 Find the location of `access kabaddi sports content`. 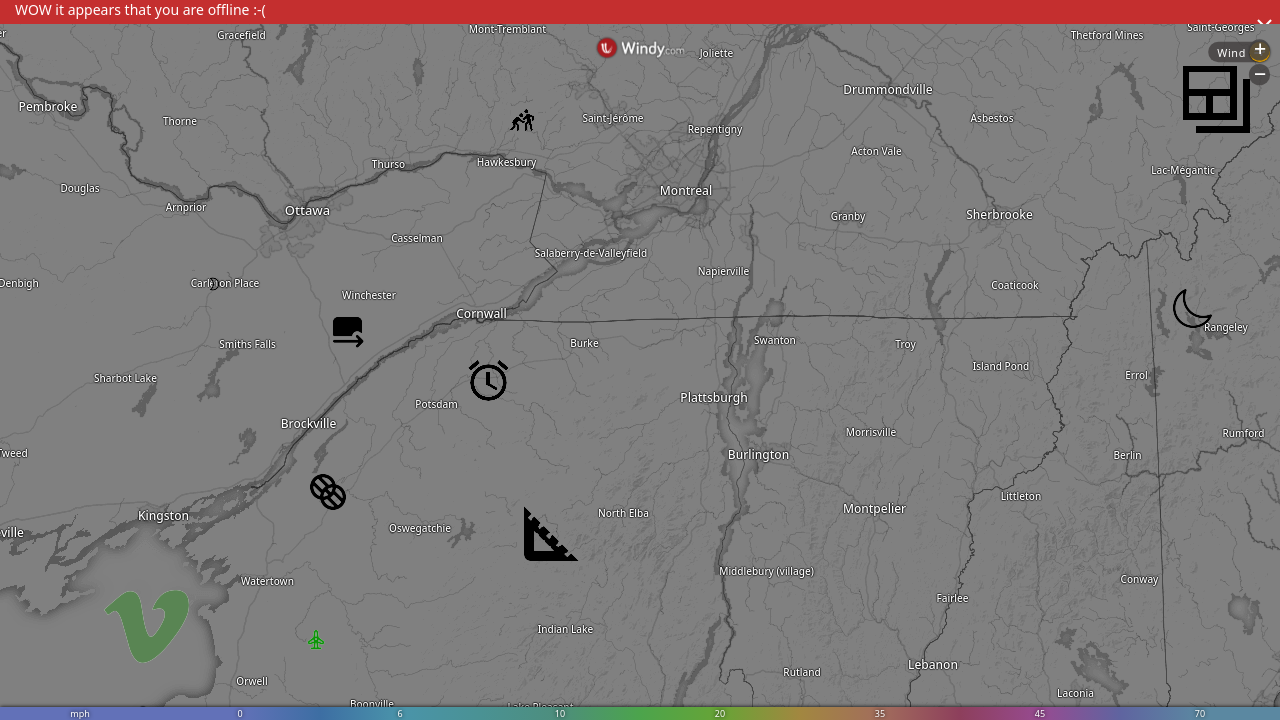

access kabaddi sports content is located at coordinates (522, 121).